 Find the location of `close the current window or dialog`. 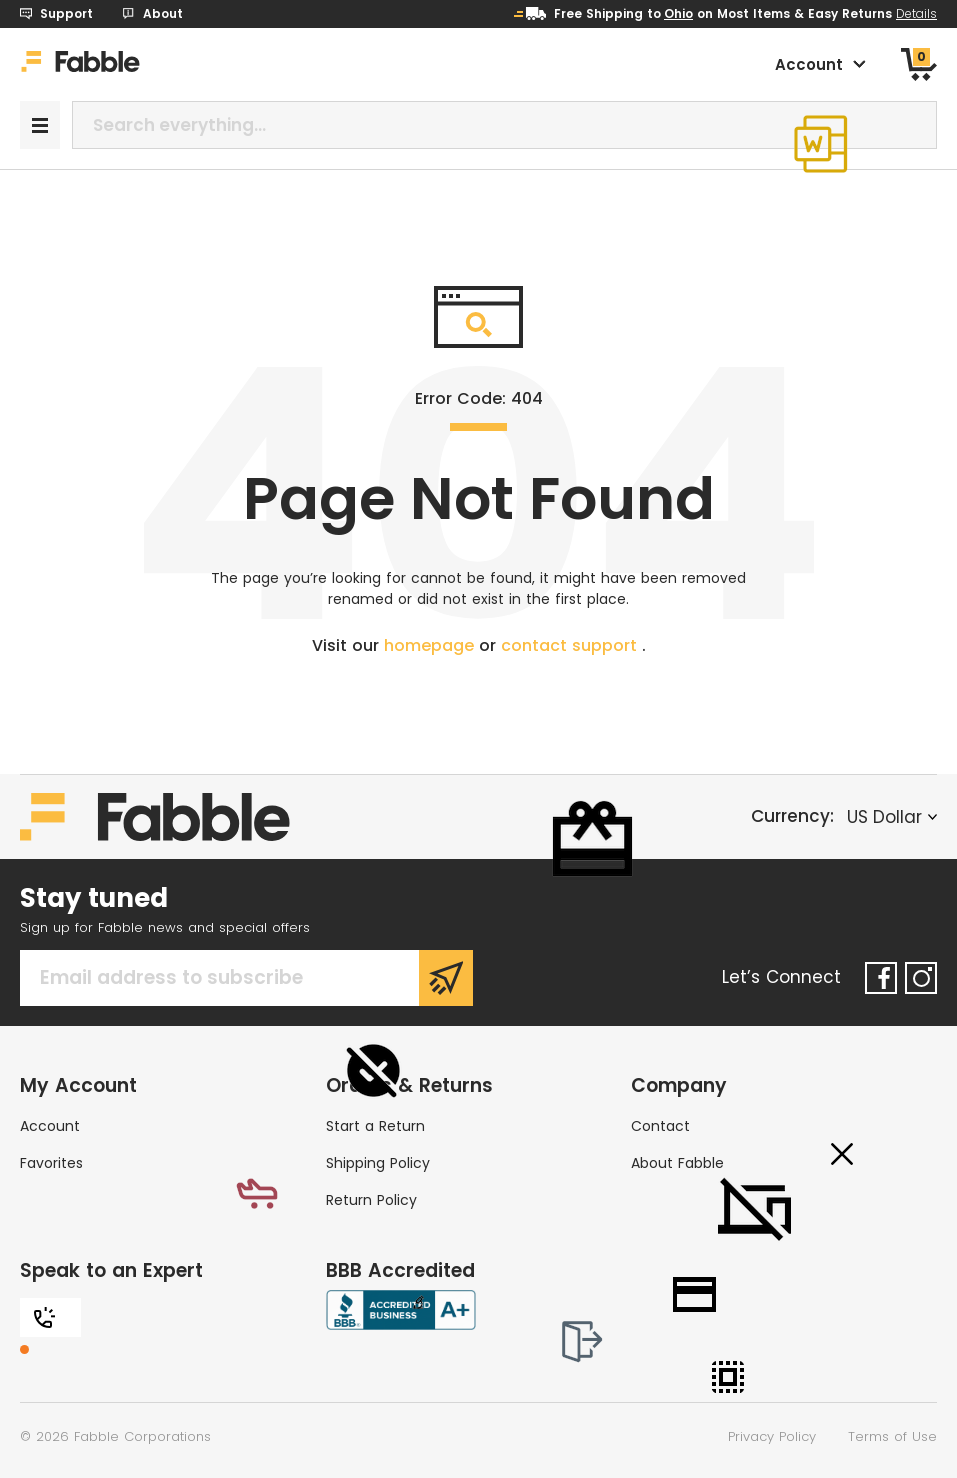

close the current window or dialog is located at coordinates (842, 1154).